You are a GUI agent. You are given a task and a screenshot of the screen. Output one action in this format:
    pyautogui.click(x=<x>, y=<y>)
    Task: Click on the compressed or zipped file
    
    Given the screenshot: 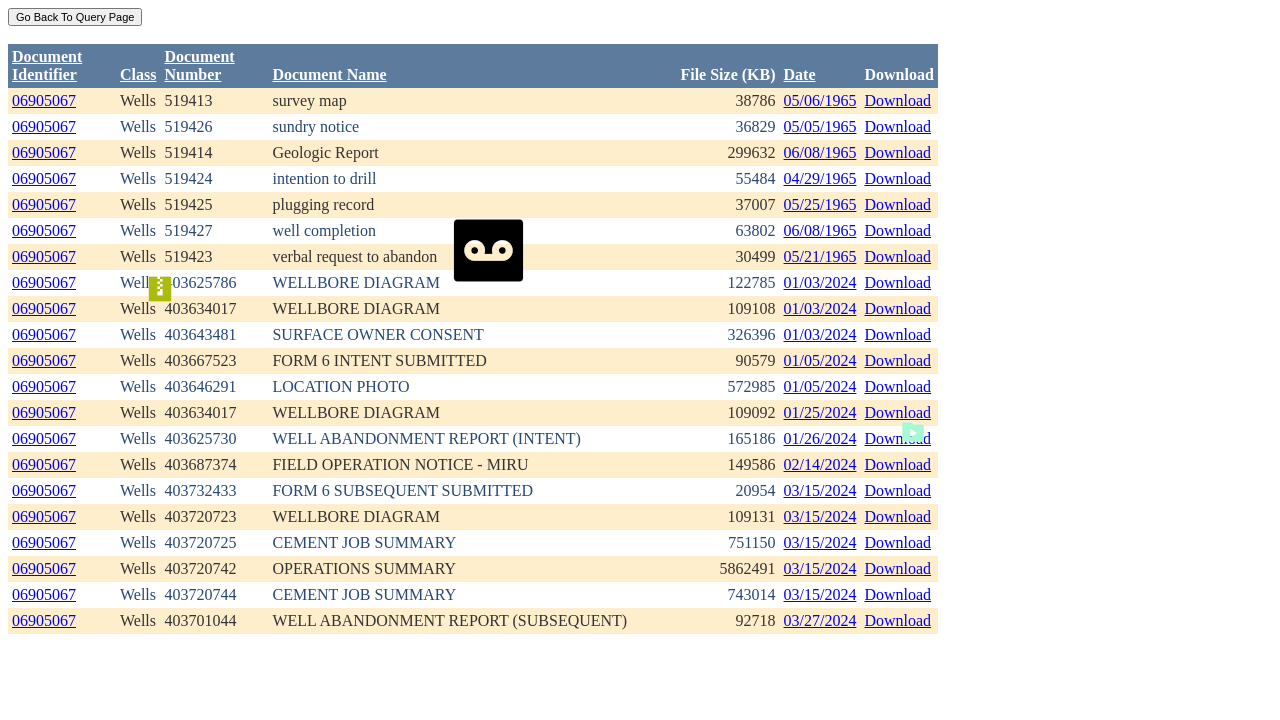 What is the action you would take?
    pyautogui.click(x=160, y=289)
    